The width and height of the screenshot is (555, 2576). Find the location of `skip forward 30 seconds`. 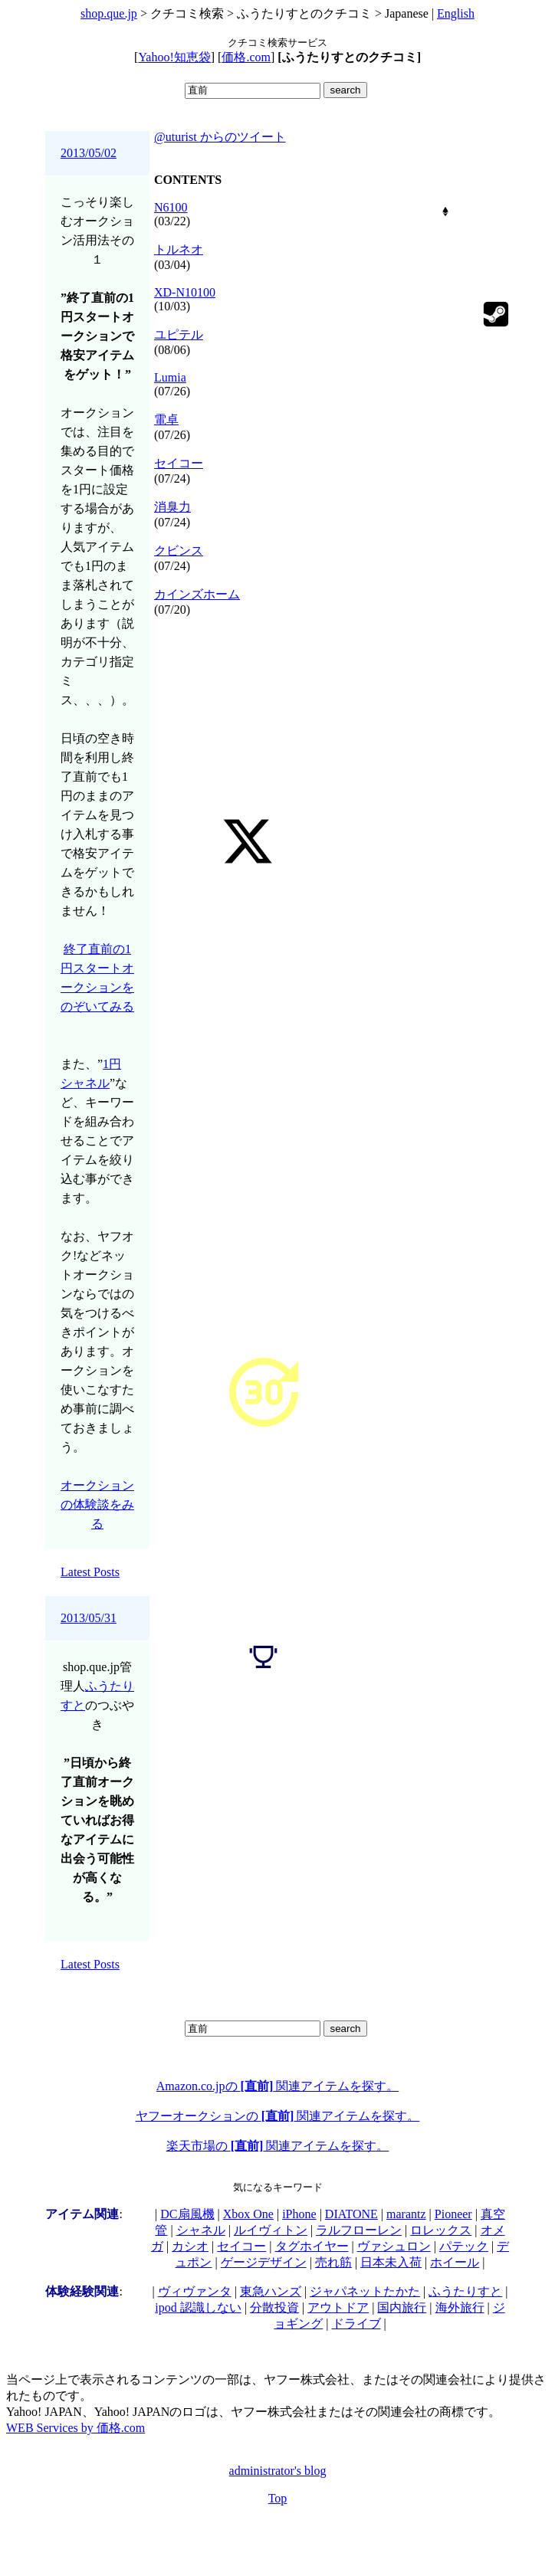

skip forward 30 seconds is located at coordinates (264, 1392).